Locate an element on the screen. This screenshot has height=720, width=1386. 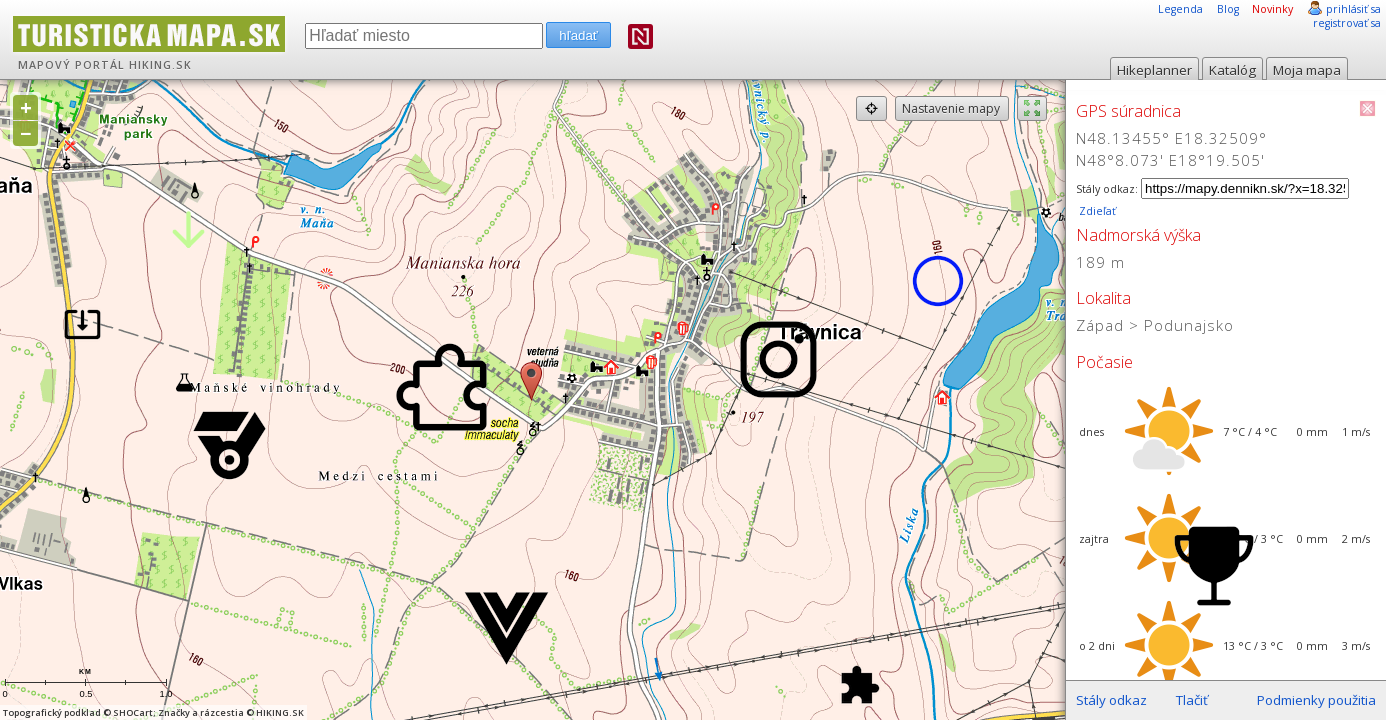
download a system update is located at coordinates (82, 324).